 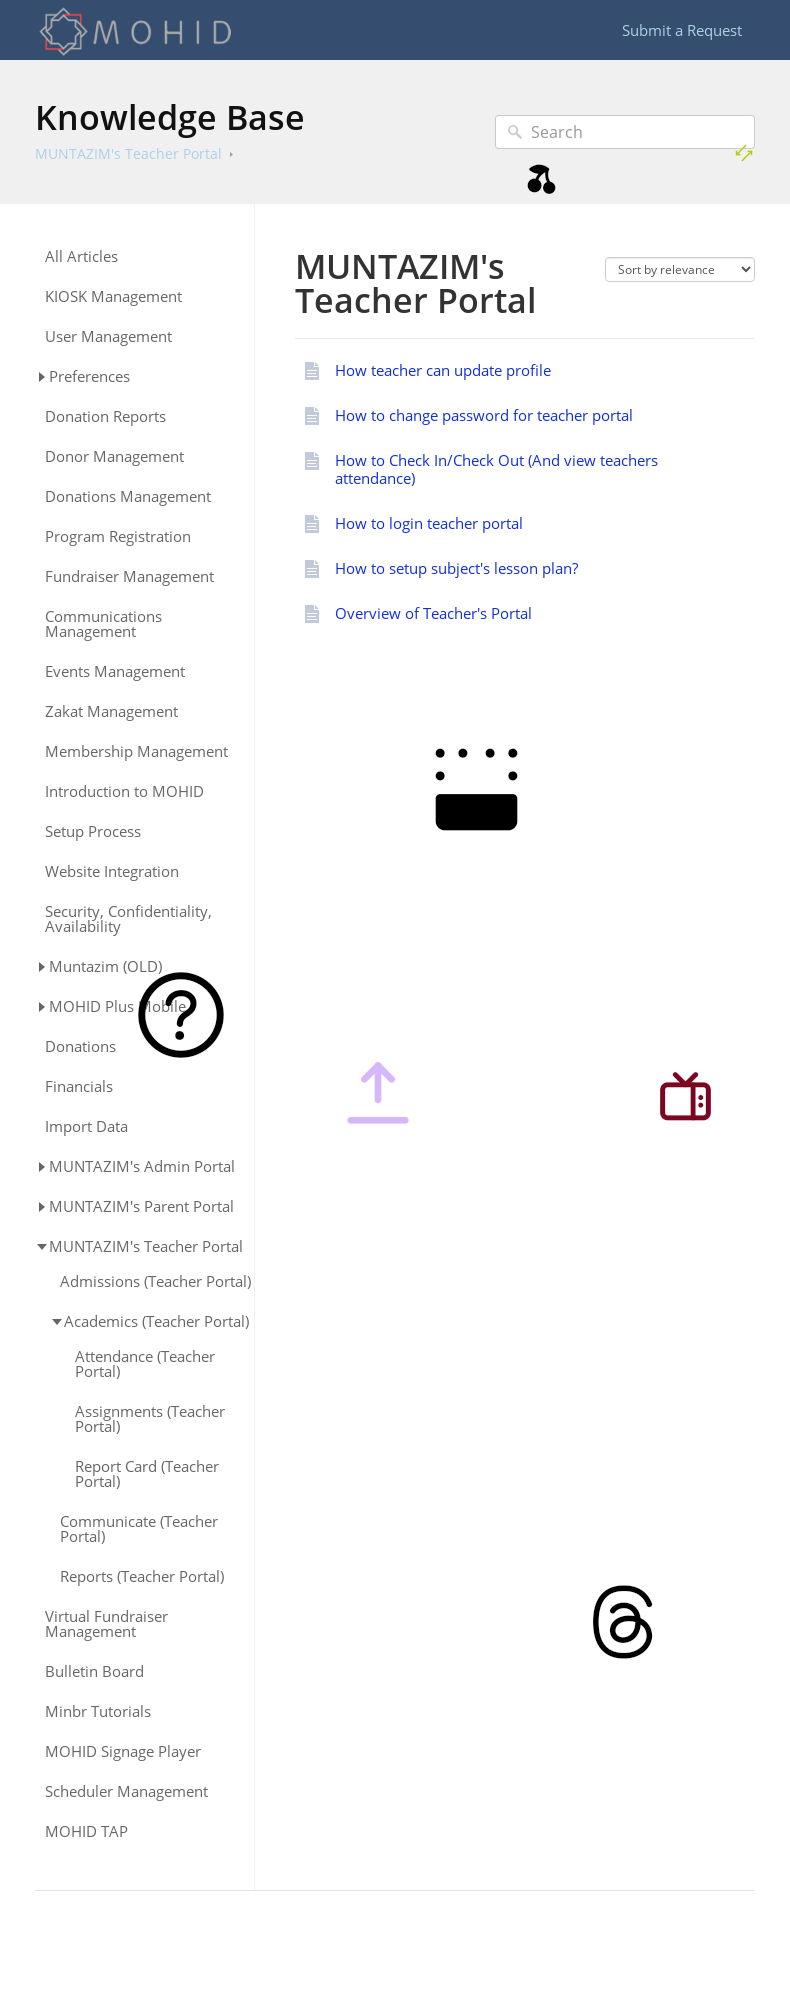 I want to click on align content to bottom of container, so click(x=476, y=789).